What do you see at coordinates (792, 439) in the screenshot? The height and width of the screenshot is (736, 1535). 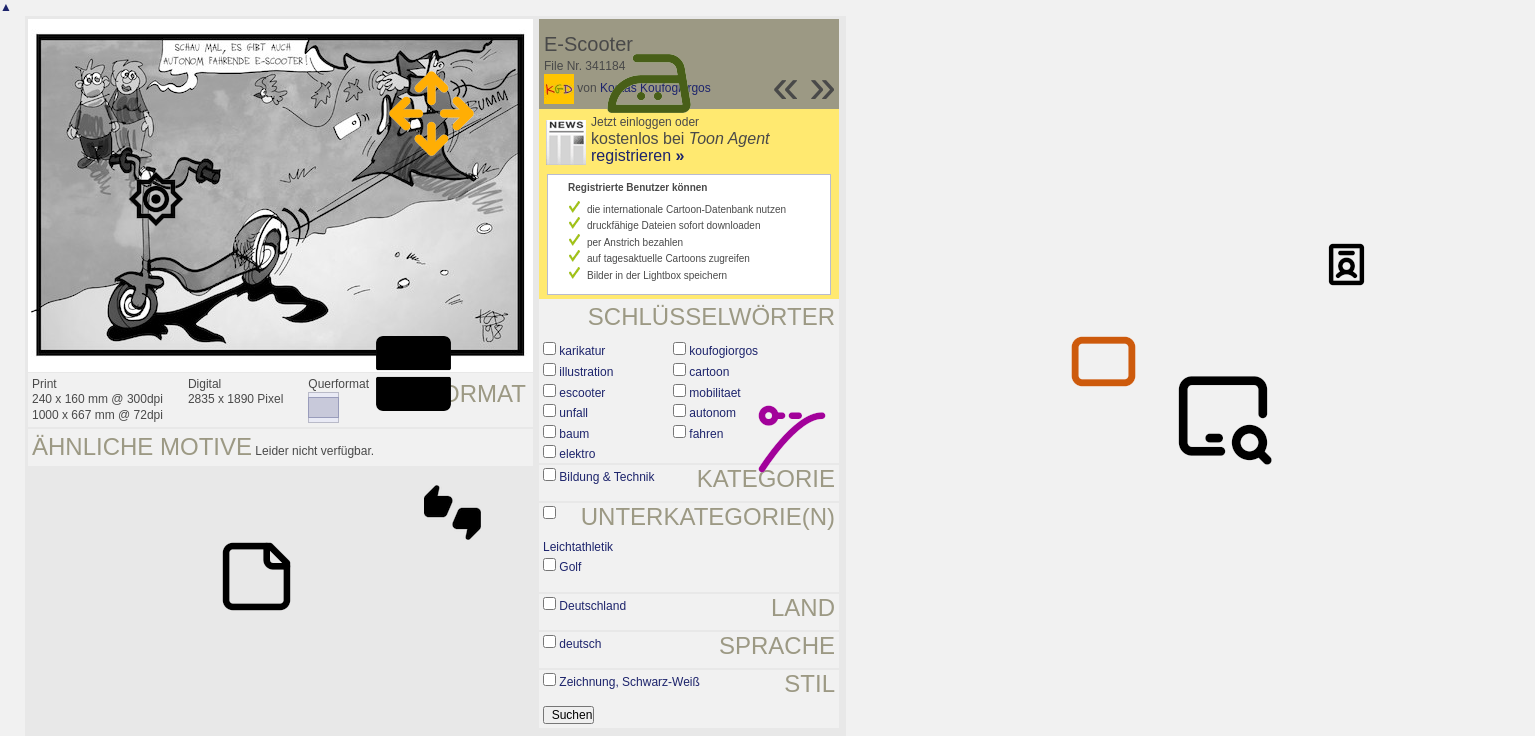 I see `adjust animation easing curve control point` at bounding box center [792, 439].